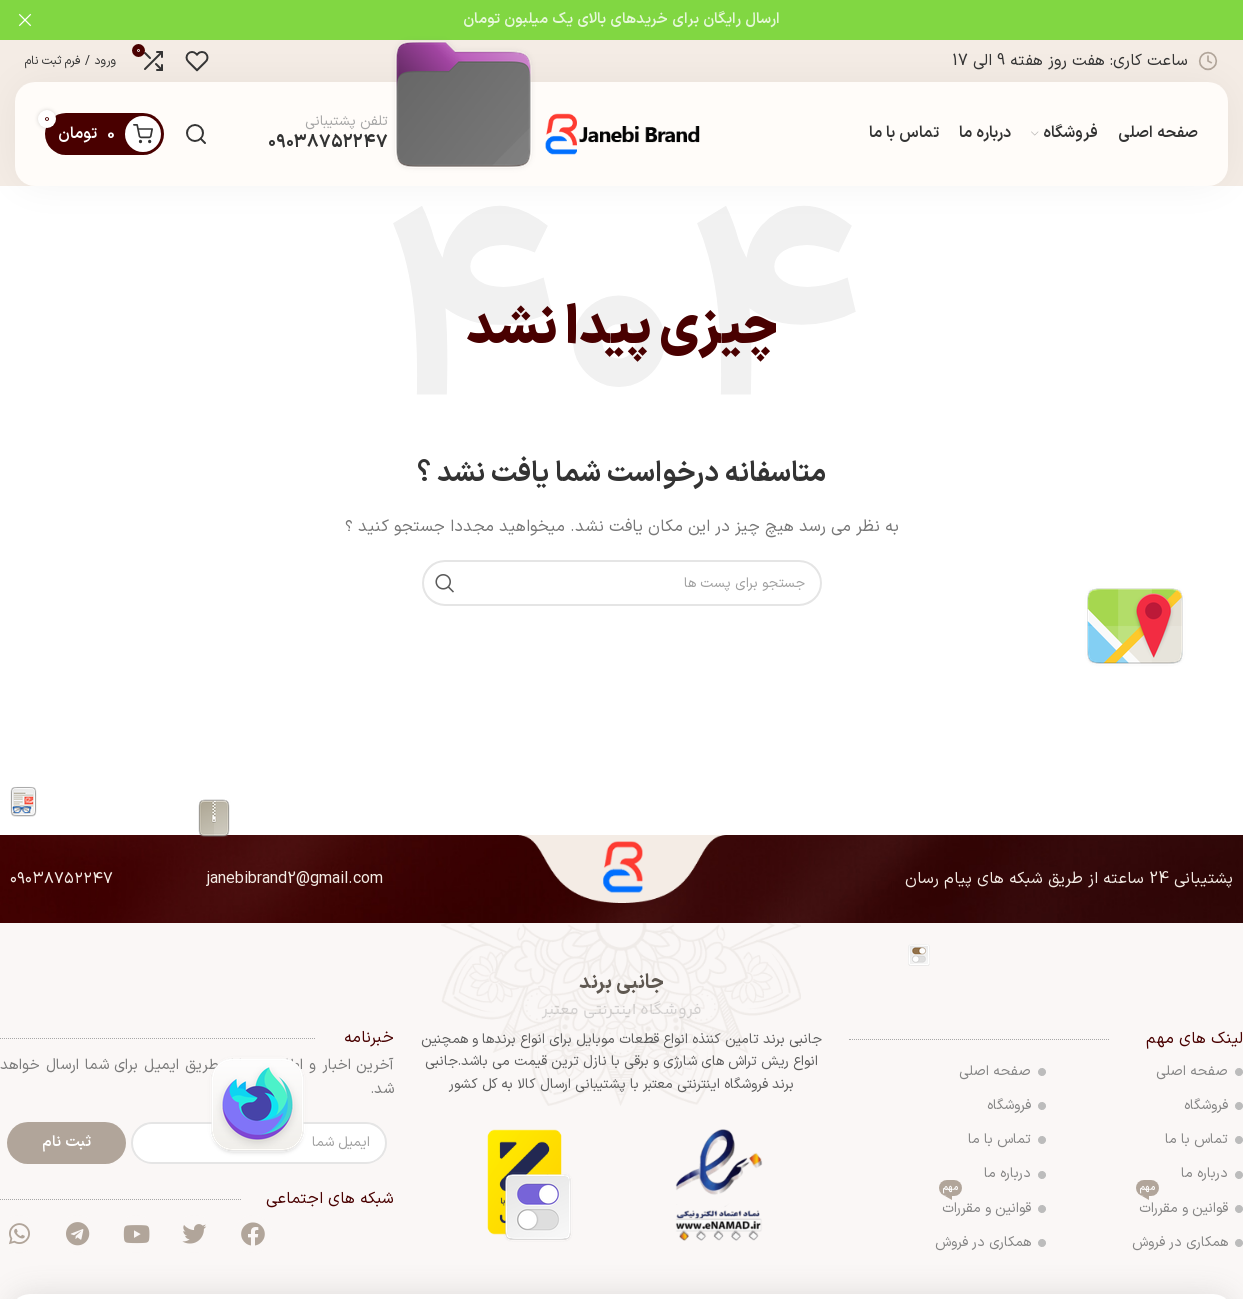 The image size is (1243, 1299). Describe the element at coordinates (257, 1104) in the screenshot. I see `open firefox nightly browser` at that location.